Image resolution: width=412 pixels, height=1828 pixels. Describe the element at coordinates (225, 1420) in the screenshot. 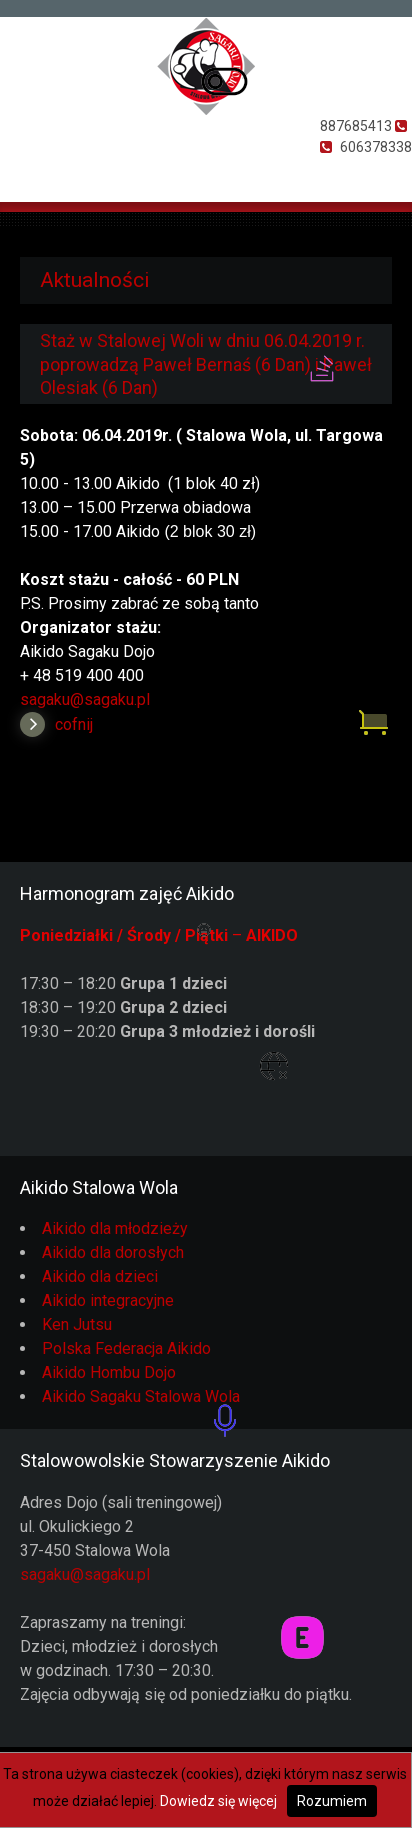

I see `tap to start voice input` at that location.